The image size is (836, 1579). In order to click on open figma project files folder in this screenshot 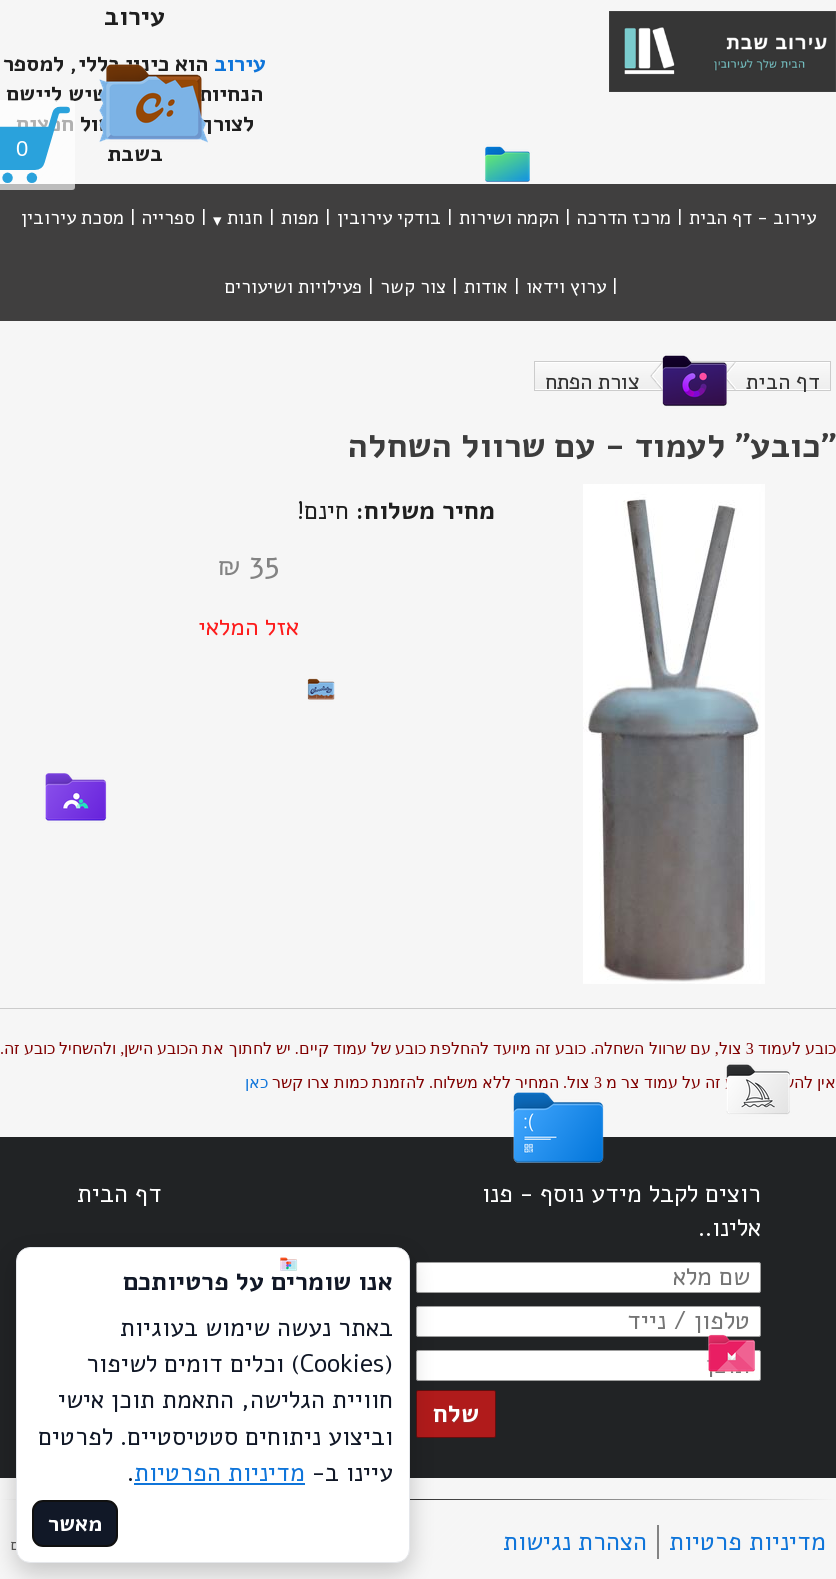, I will do `click(288, 1264)`.